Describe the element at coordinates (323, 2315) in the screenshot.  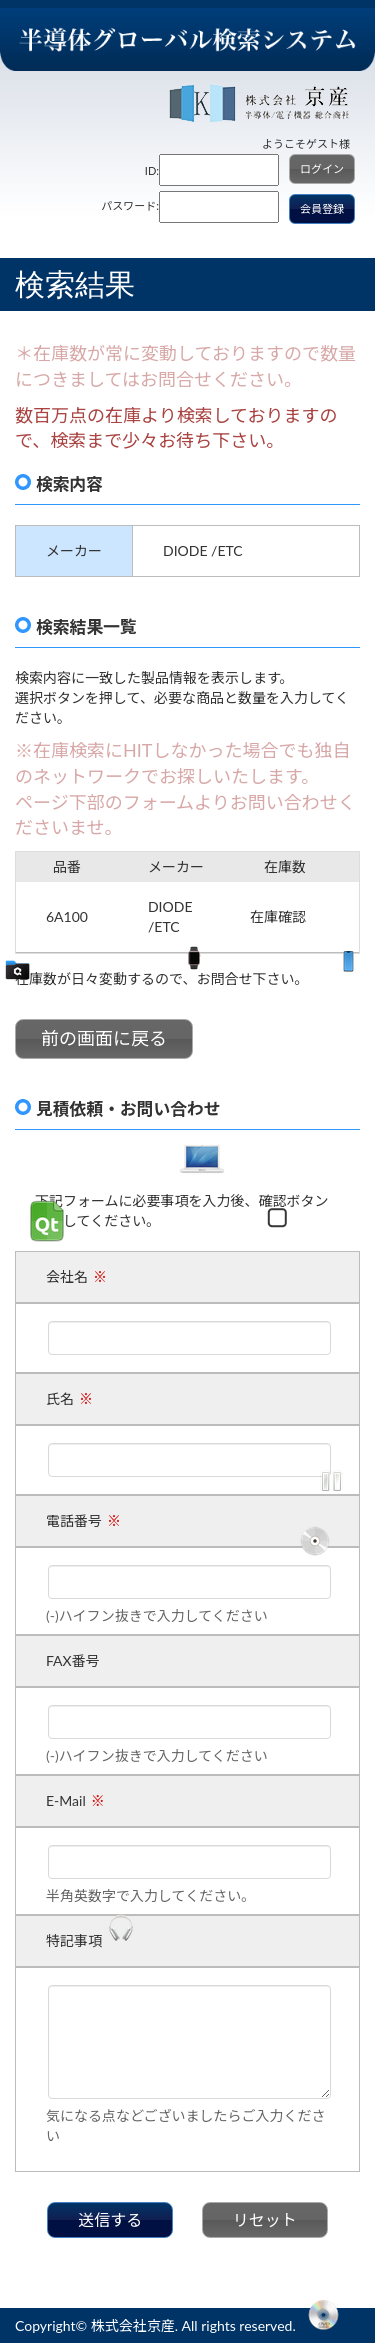
I see `indicates a DVD-RAM disc in the system` at that location.